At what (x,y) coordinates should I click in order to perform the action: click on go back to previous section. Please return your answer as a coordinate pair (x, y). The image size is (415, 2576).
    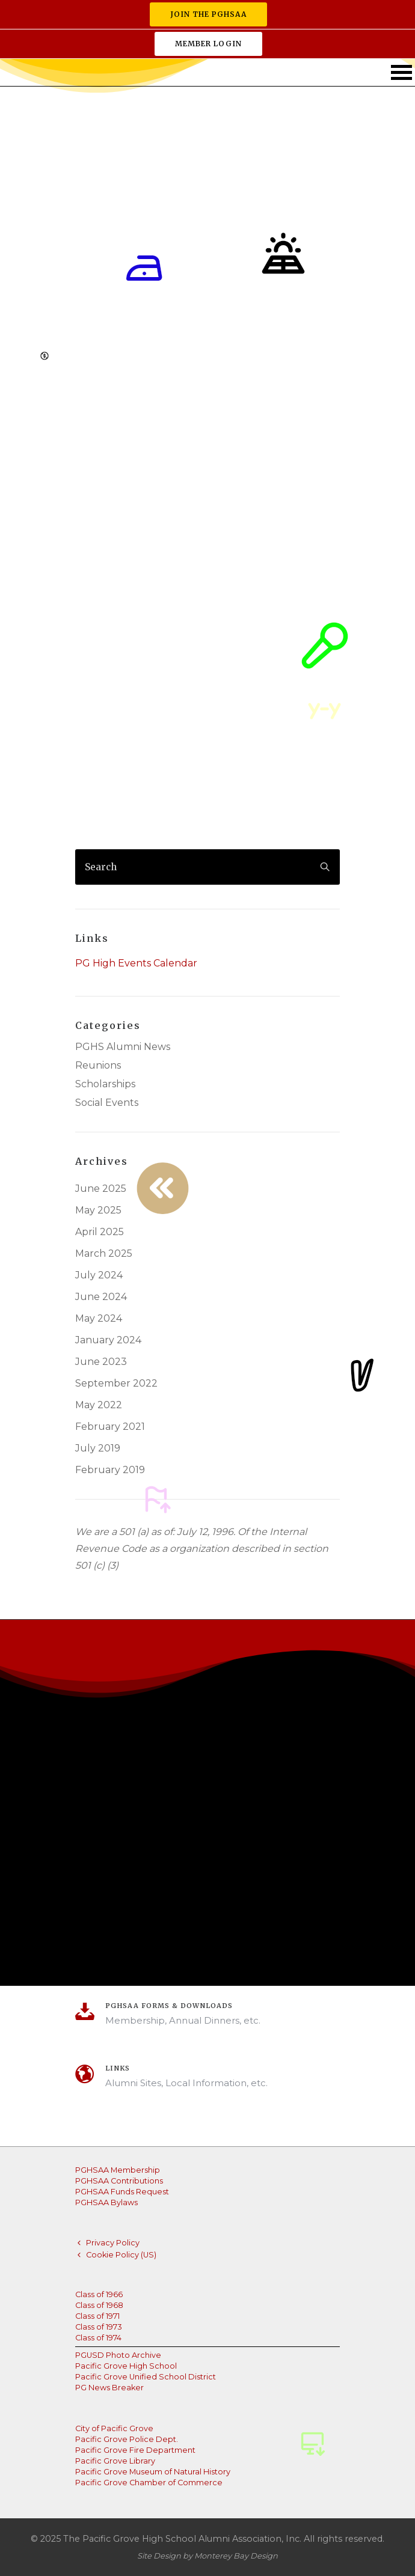
    Looking at the image, I should click on (162, 1188).